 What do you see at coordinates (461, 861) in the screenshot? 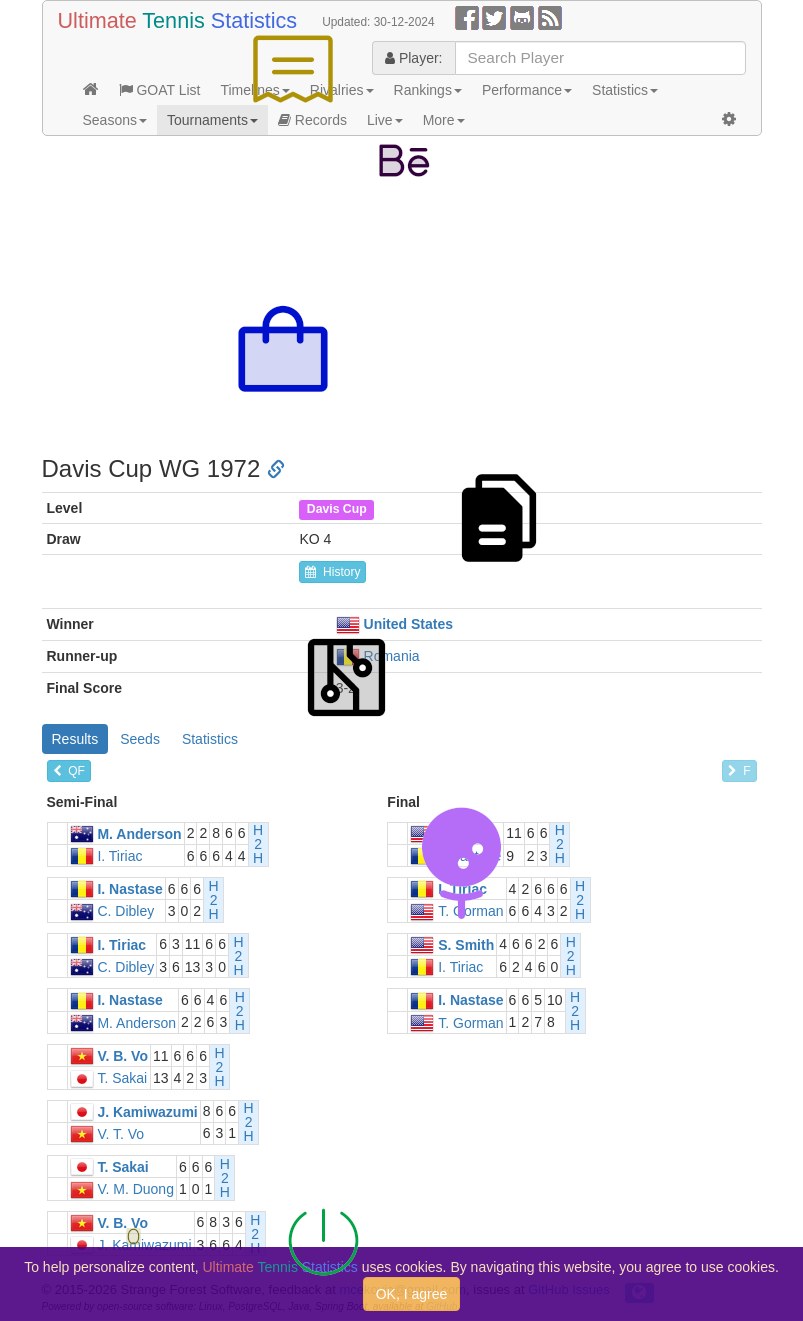
I see `access golf or sports-related features` at bounding box center [461, 861].